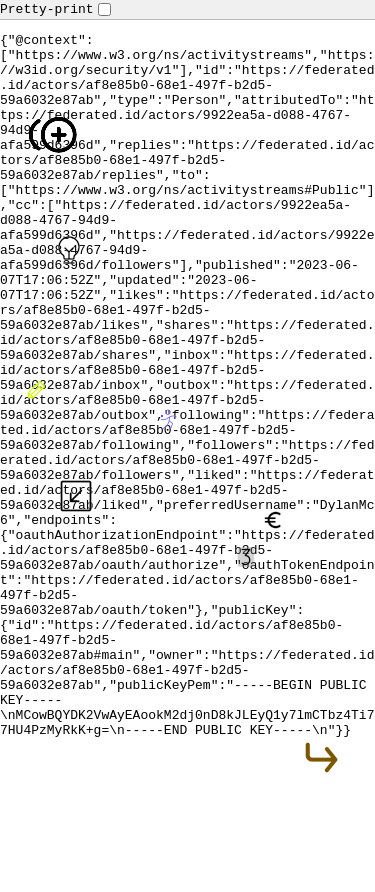 The image size is (375, 892). Describe the element at coordinates (273, 520) in the screenshot. I see `view pricing in euros` at that location.